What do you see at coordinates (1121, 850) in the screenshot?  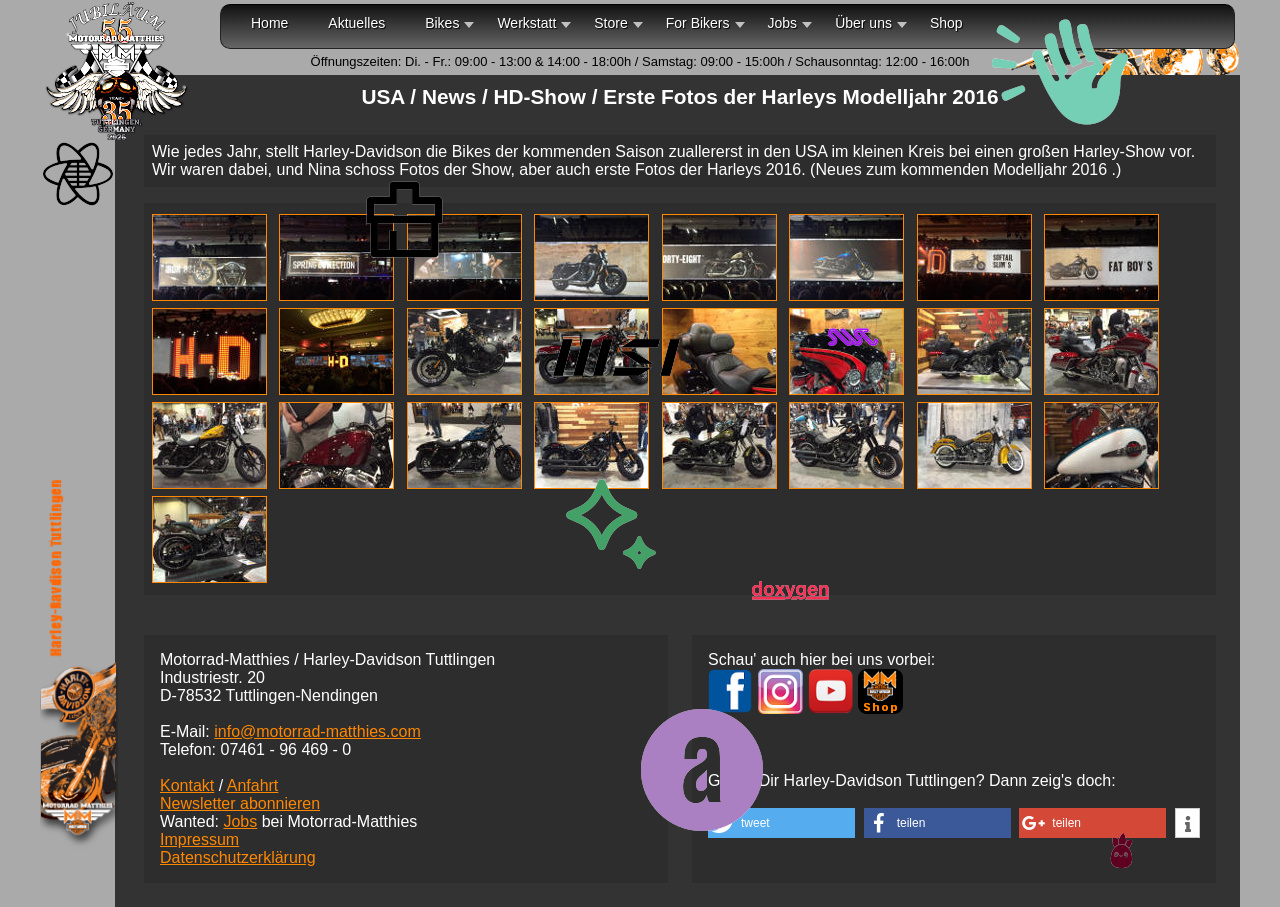 I see `pinia state management library logo` at bounding box center [1121, 850].